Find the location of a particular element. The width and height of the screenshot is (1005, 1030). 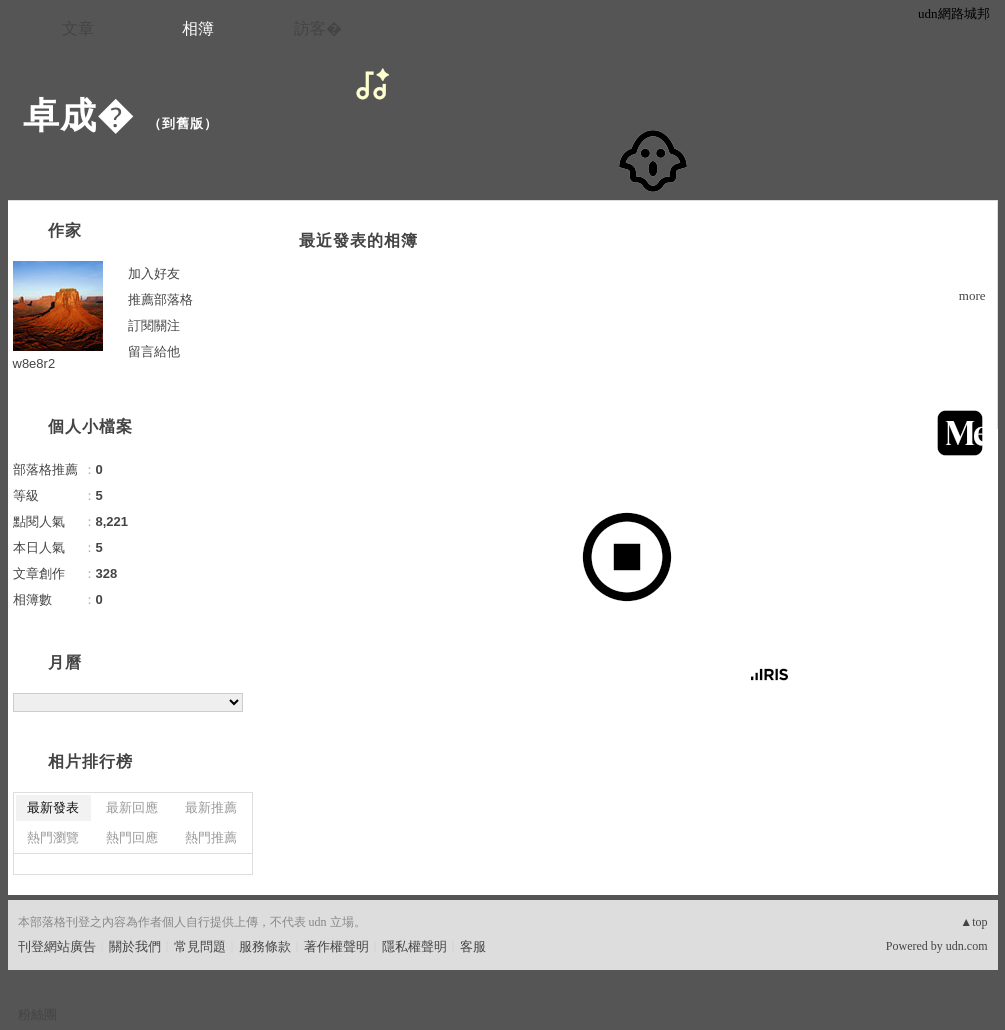

ghost mode or incognito status indicator is located at coordinates (653, 161).